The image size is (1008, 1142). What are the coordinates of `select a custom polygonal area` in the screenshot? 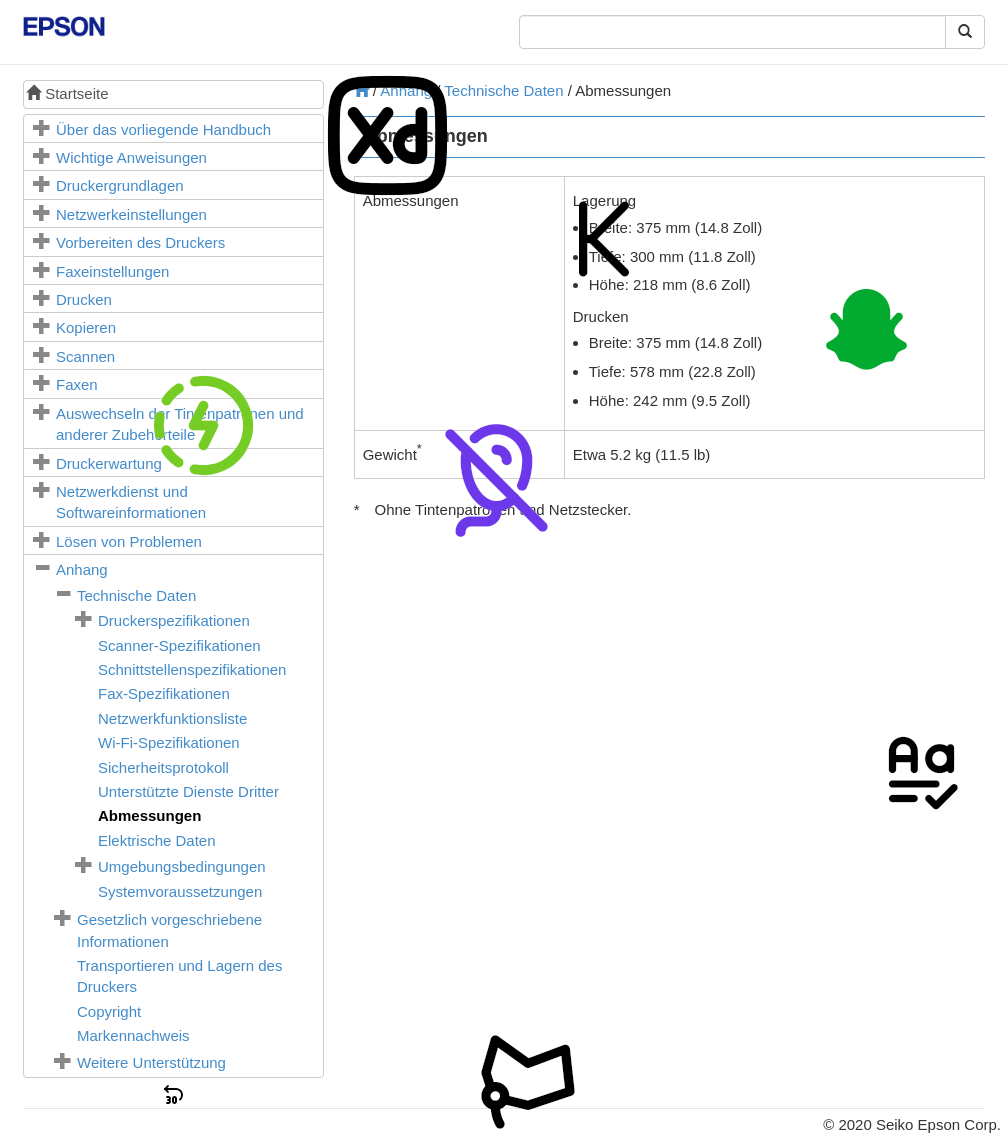 It's located at (528, 1082).